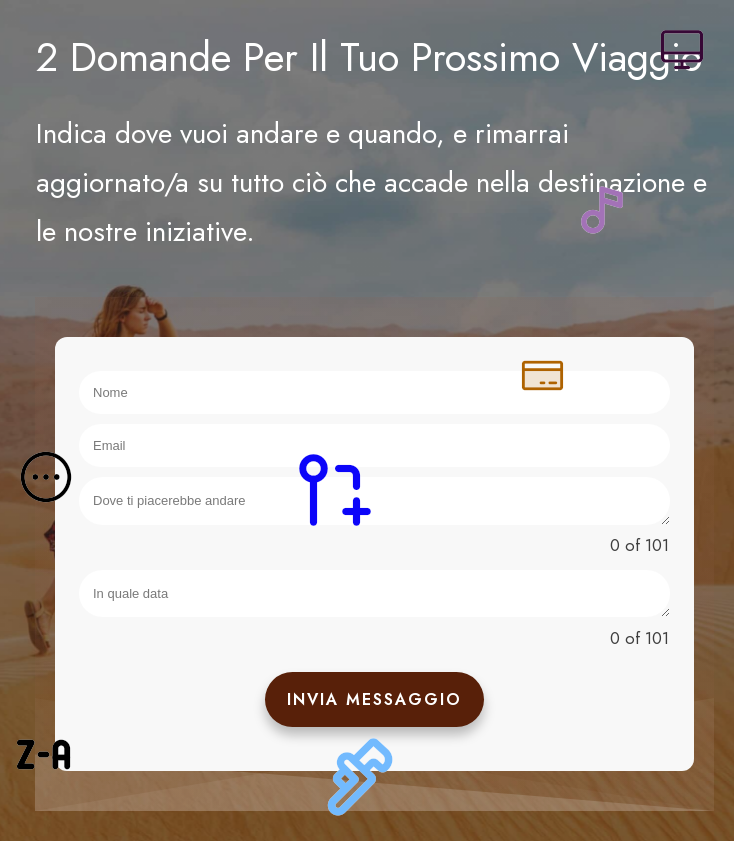 Image resolution: width=734 pixels, height=841 pixels. Describe the element at coordinates (335, 490) in the screenshot. I see `create a new pull request` at that location.